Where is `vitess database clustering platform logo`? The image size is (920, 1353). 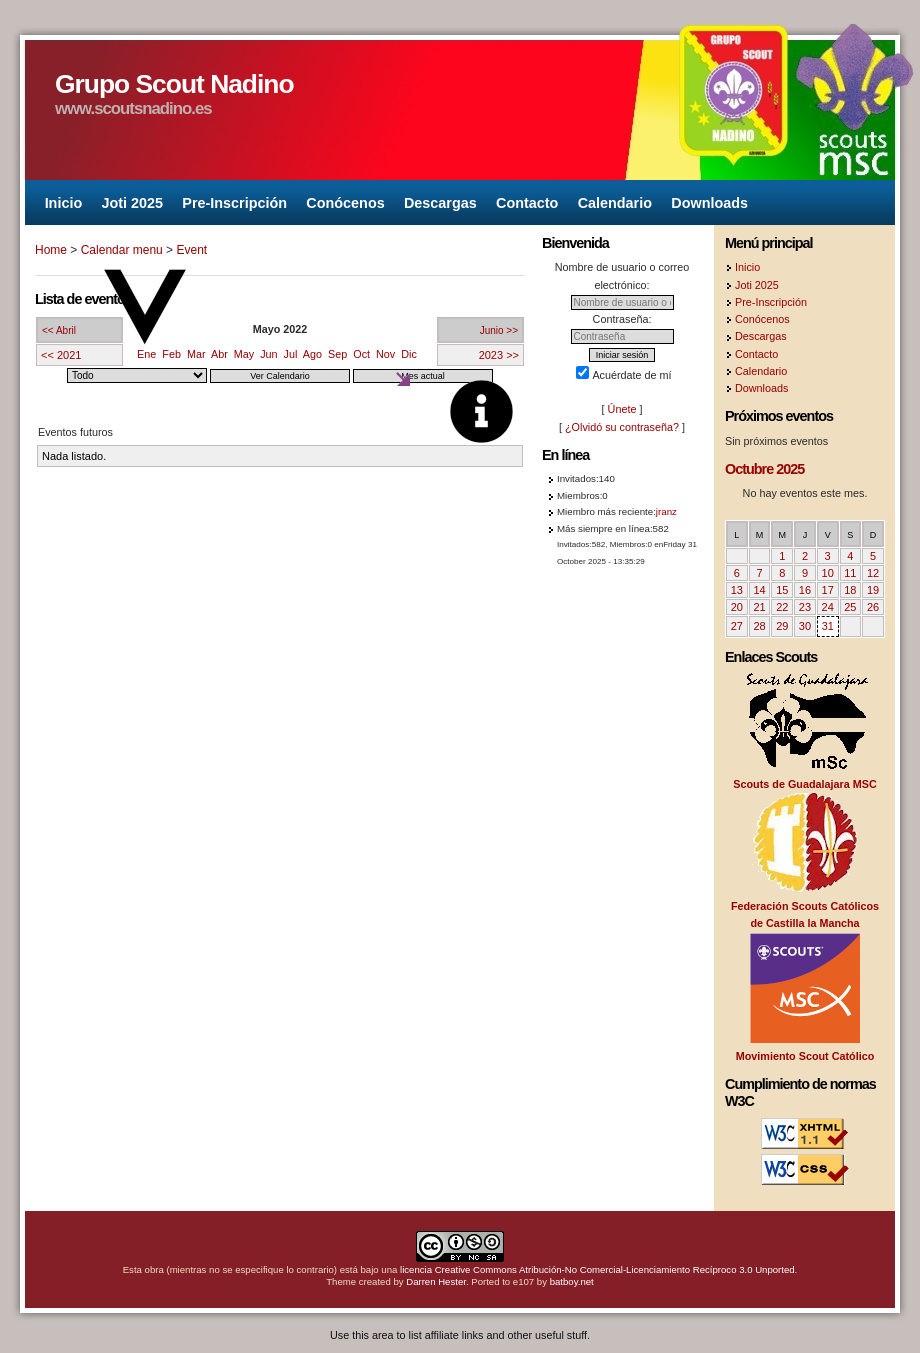 vitess database clustering platform logo is located at coordinates (145, 307).